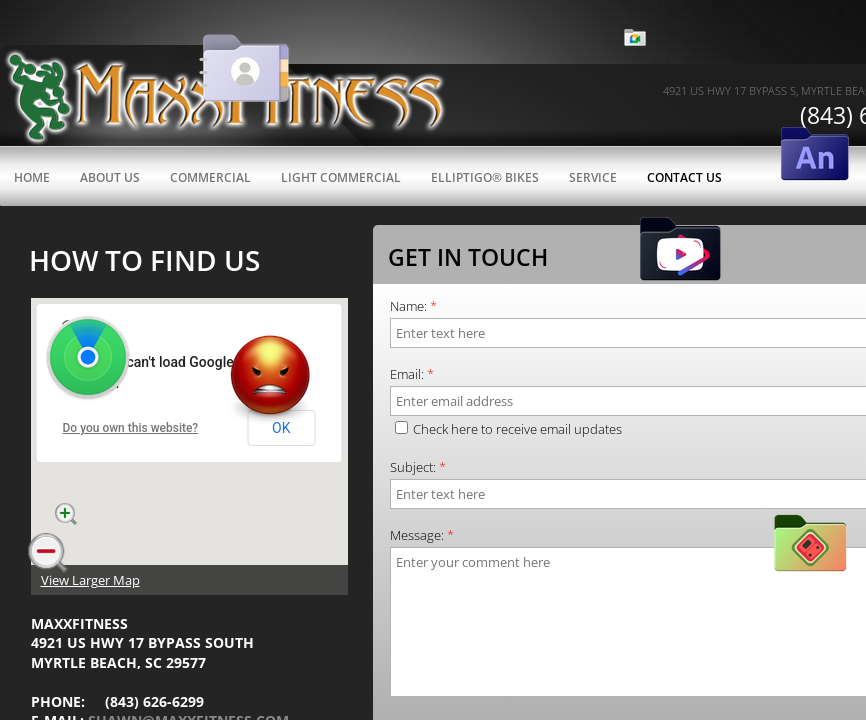 This screenshot has width=866, height=720. Describe the element at coordinates (635, 38) in the screenshot. I see `open folder containing Google Meet files` at that location.